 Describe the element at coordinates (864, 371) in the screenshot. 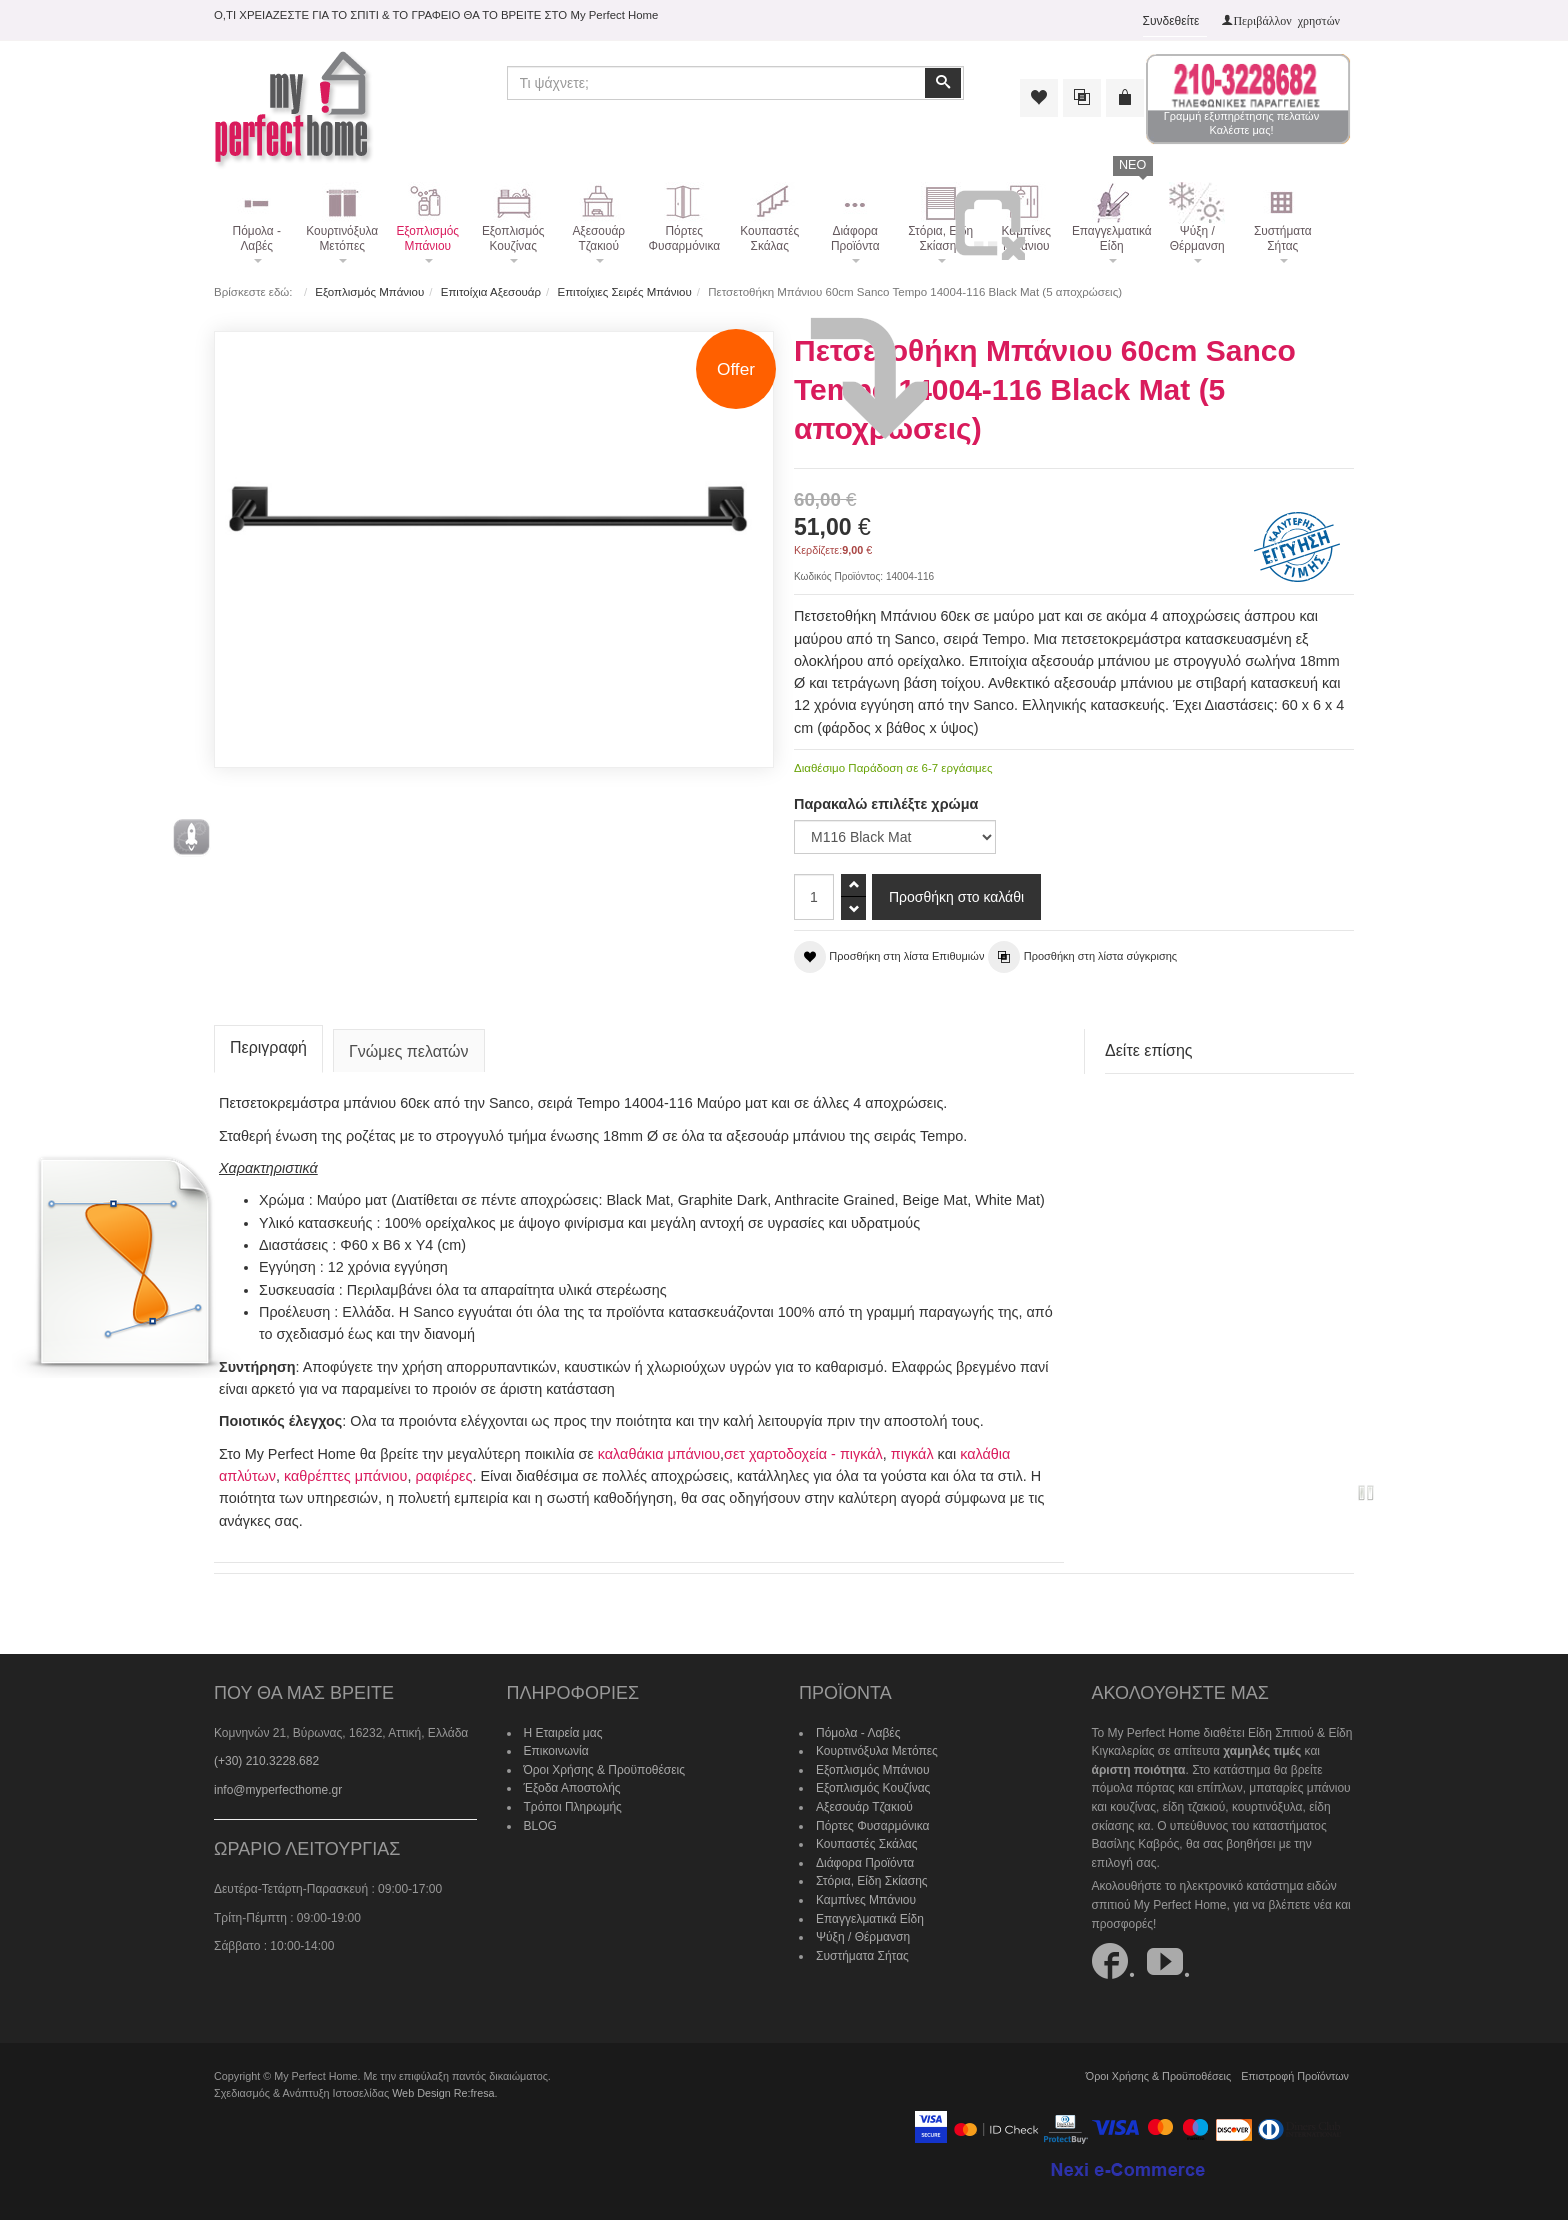

I see `rotate object clockwise` at that location.